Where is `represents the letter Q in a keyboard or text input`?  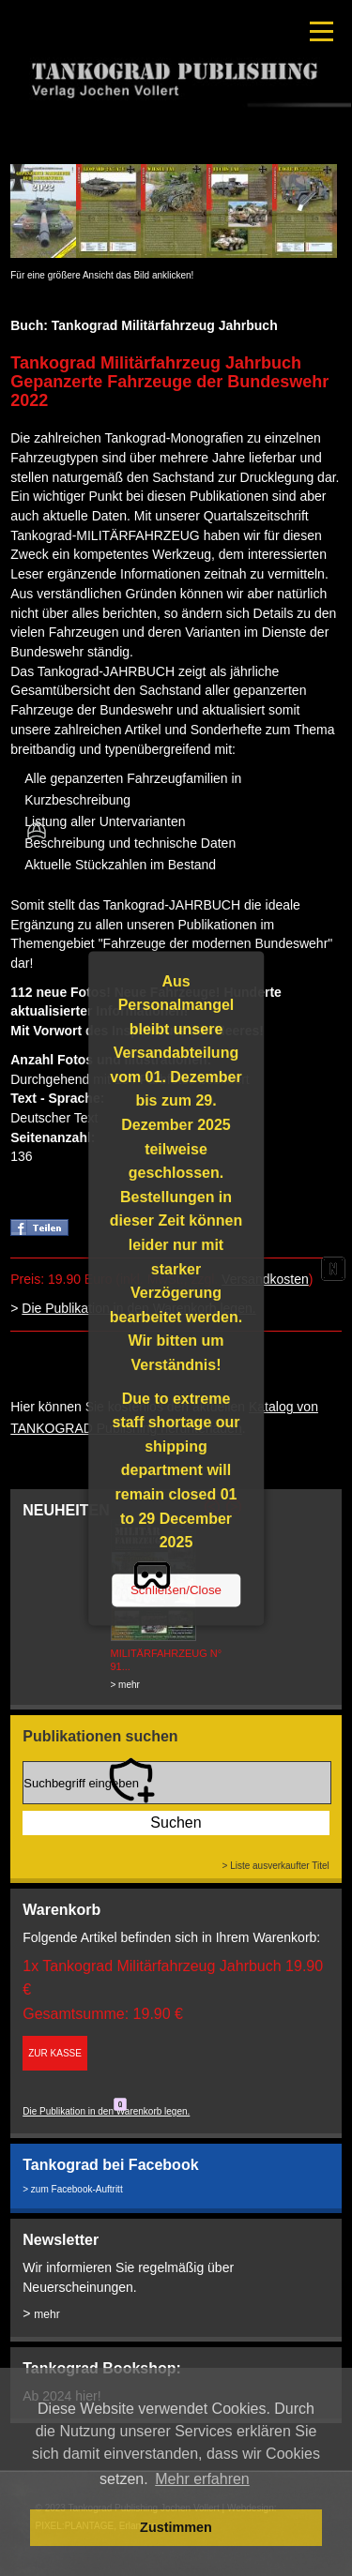 represents the letter Q in a keyboard or text input is located at coordinates (120, 2104).